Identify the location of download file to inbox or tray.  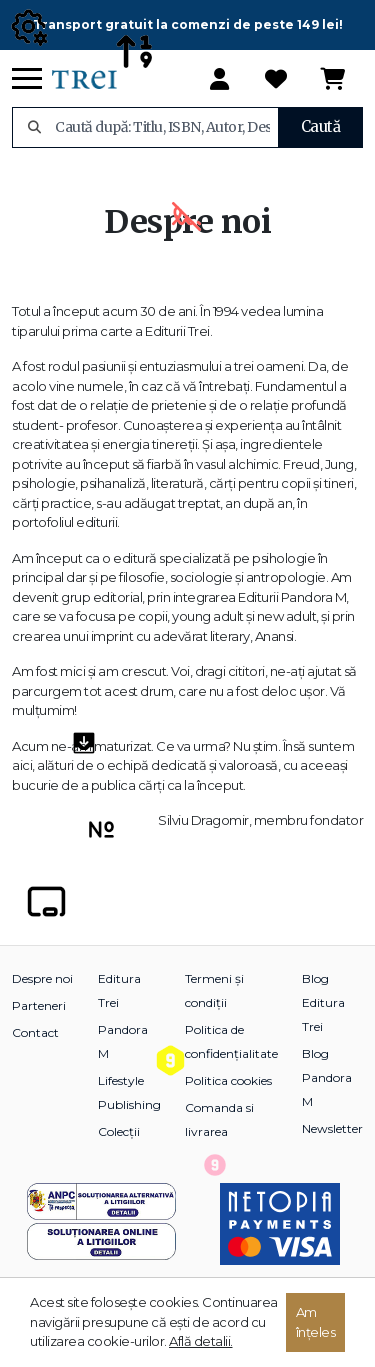
(84, 743).